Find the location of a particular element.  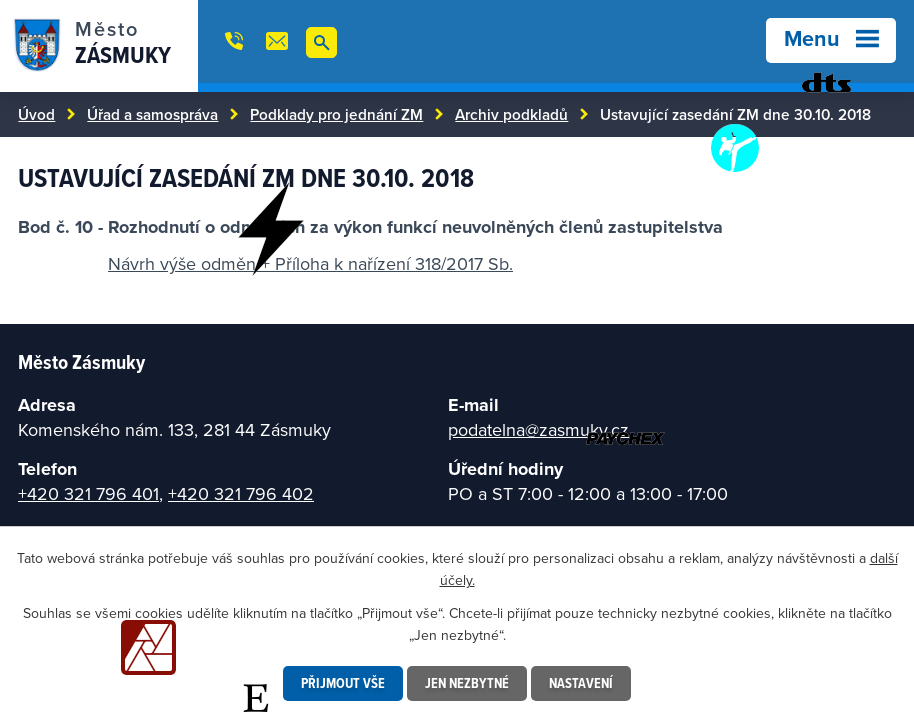

access Paychex payroll services is located at coordinates (625, 438).